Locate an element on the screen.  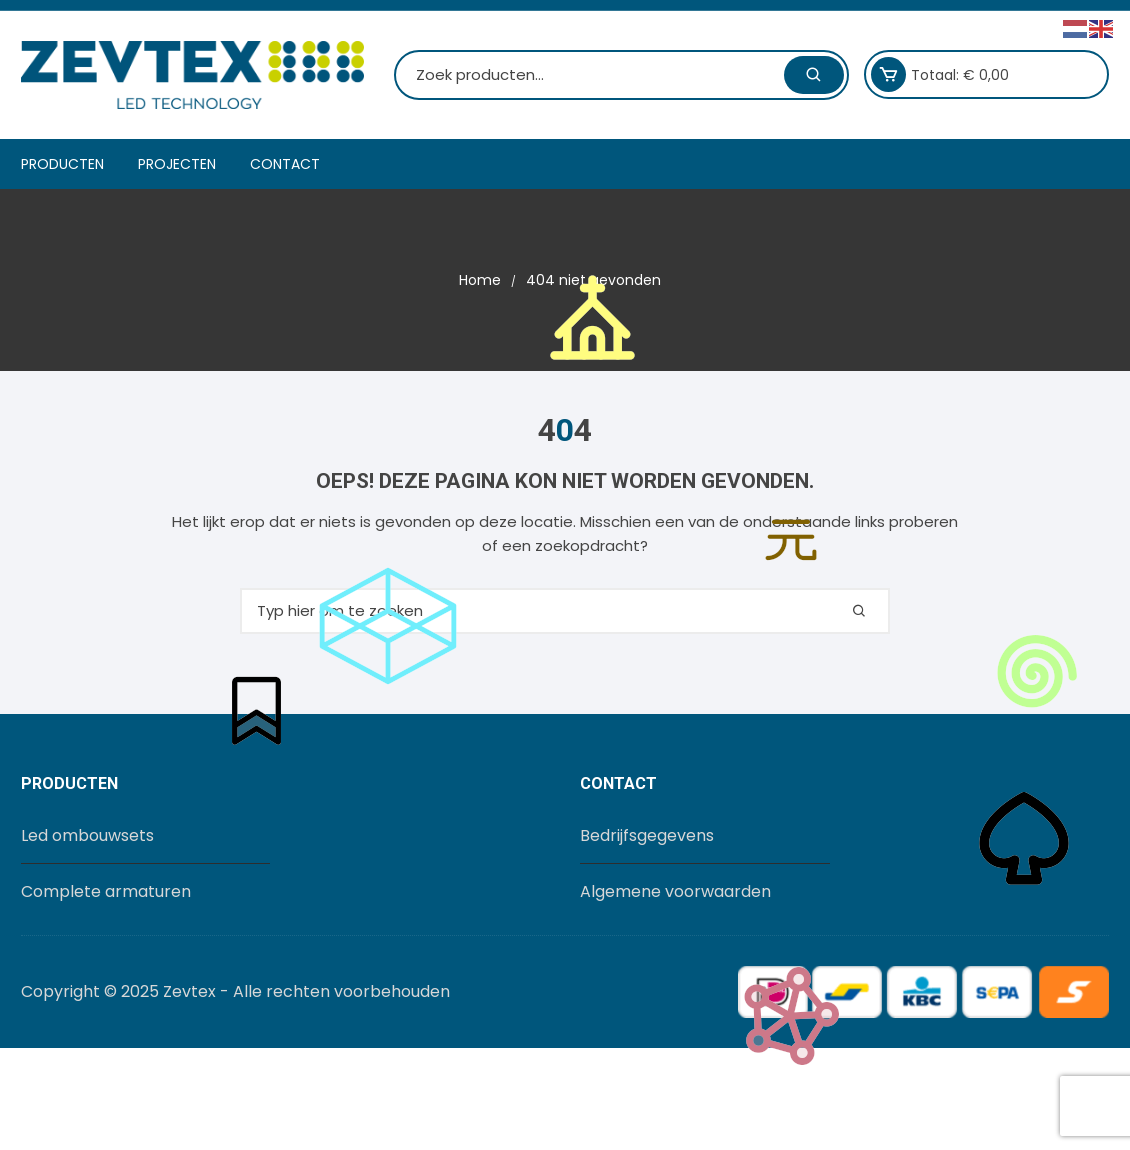
save this item for later is located at coordinates (256, 709).